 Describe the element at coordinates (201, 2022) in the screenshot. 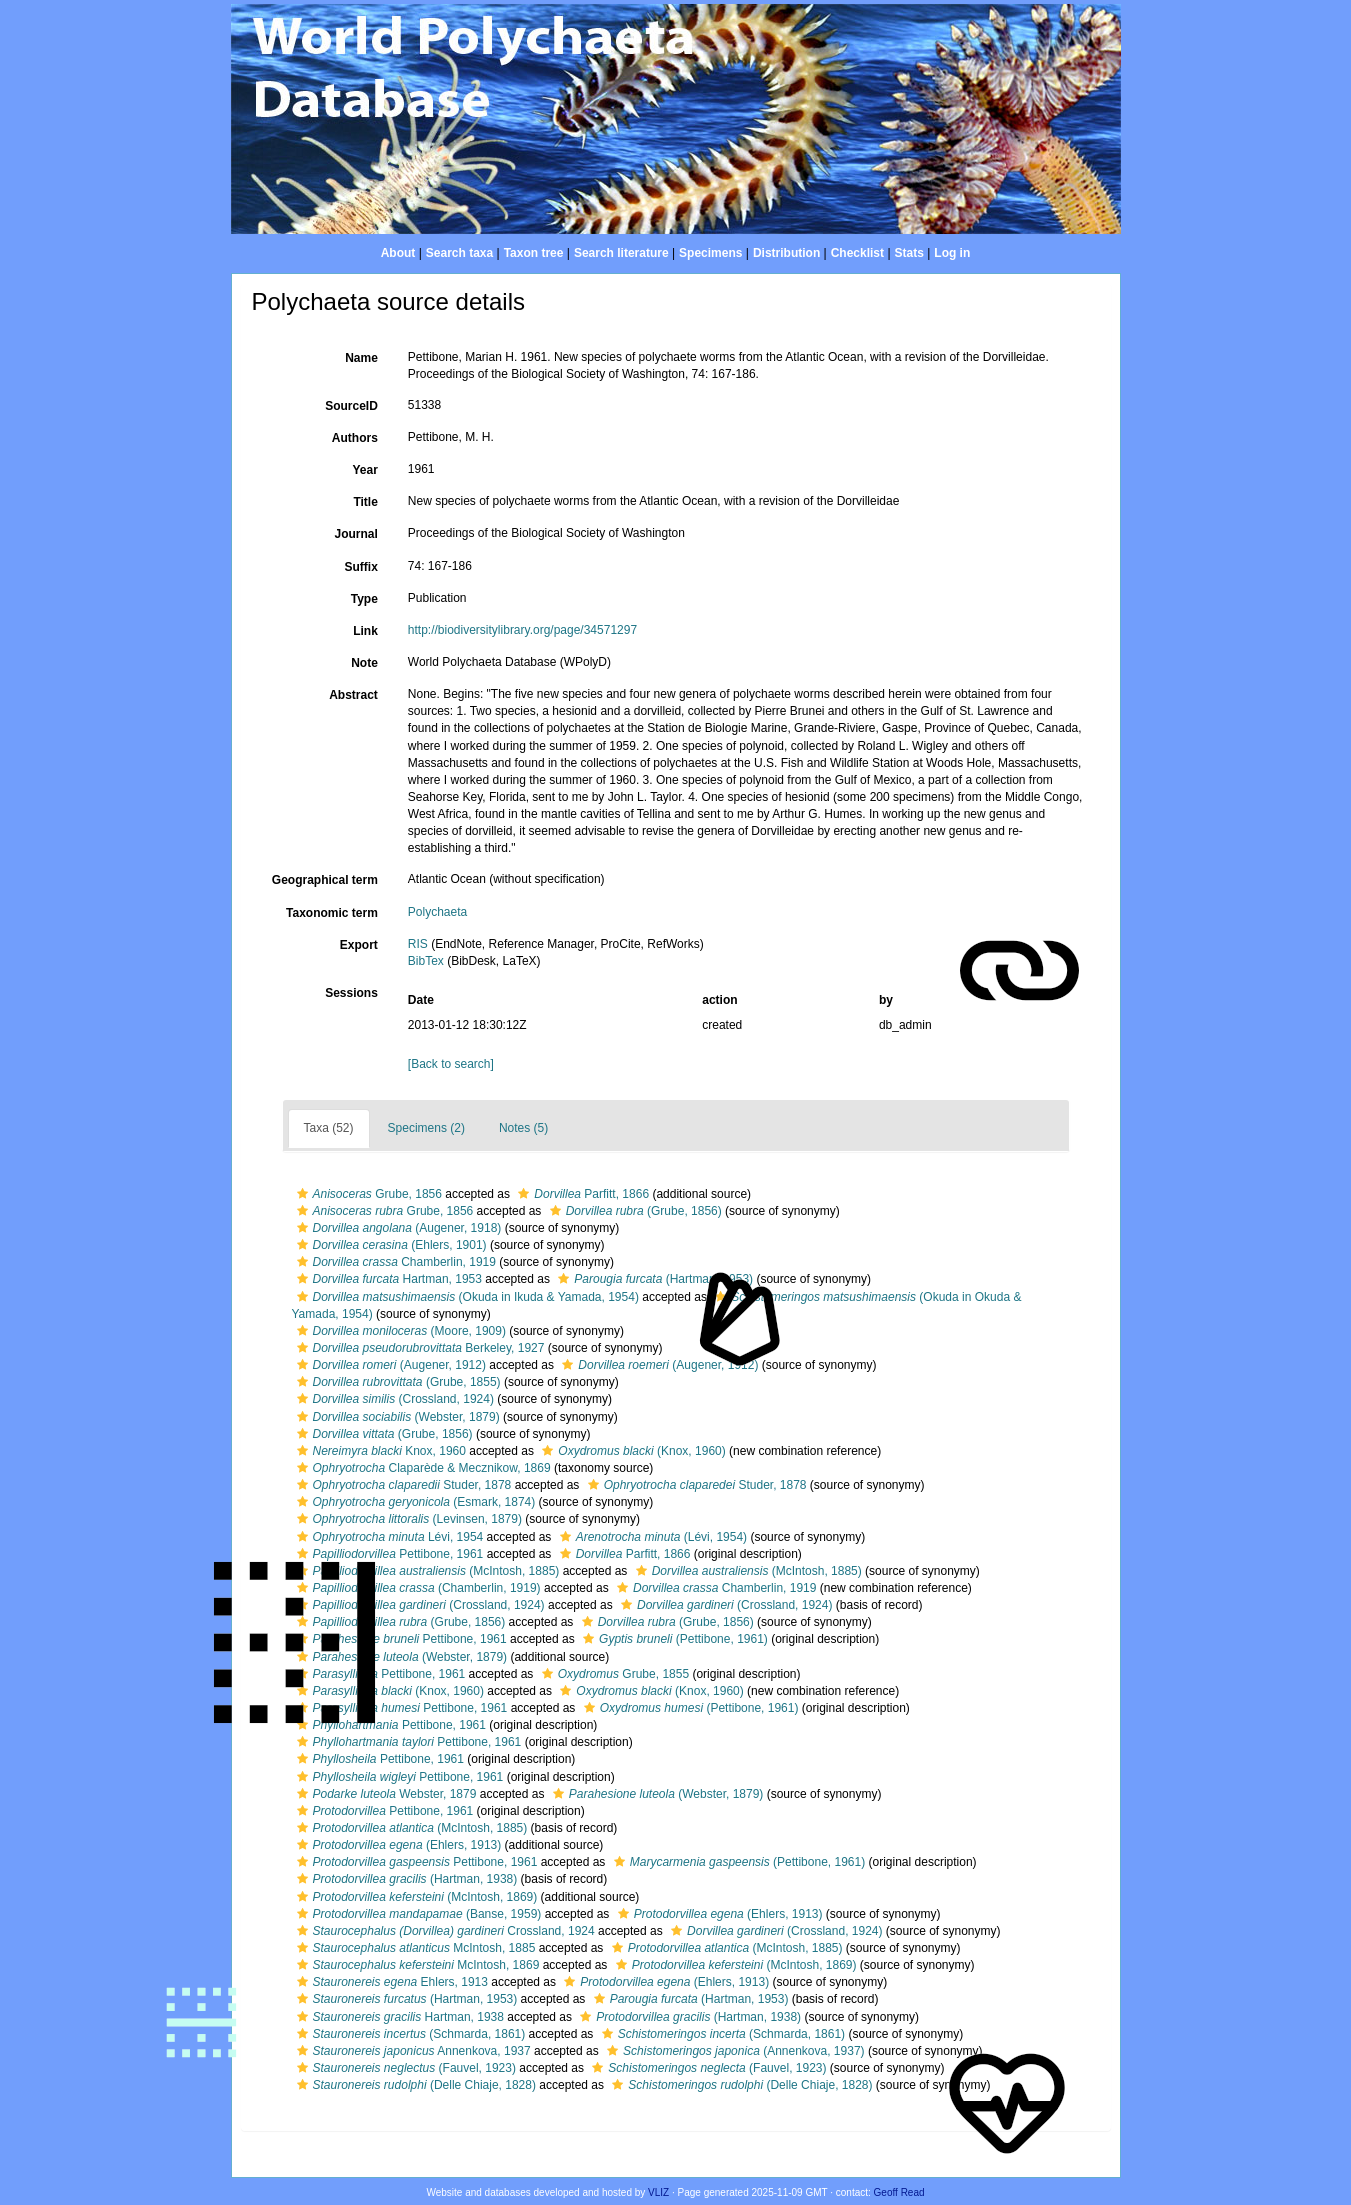

I see `add horizontal border to selected cells` at that location.